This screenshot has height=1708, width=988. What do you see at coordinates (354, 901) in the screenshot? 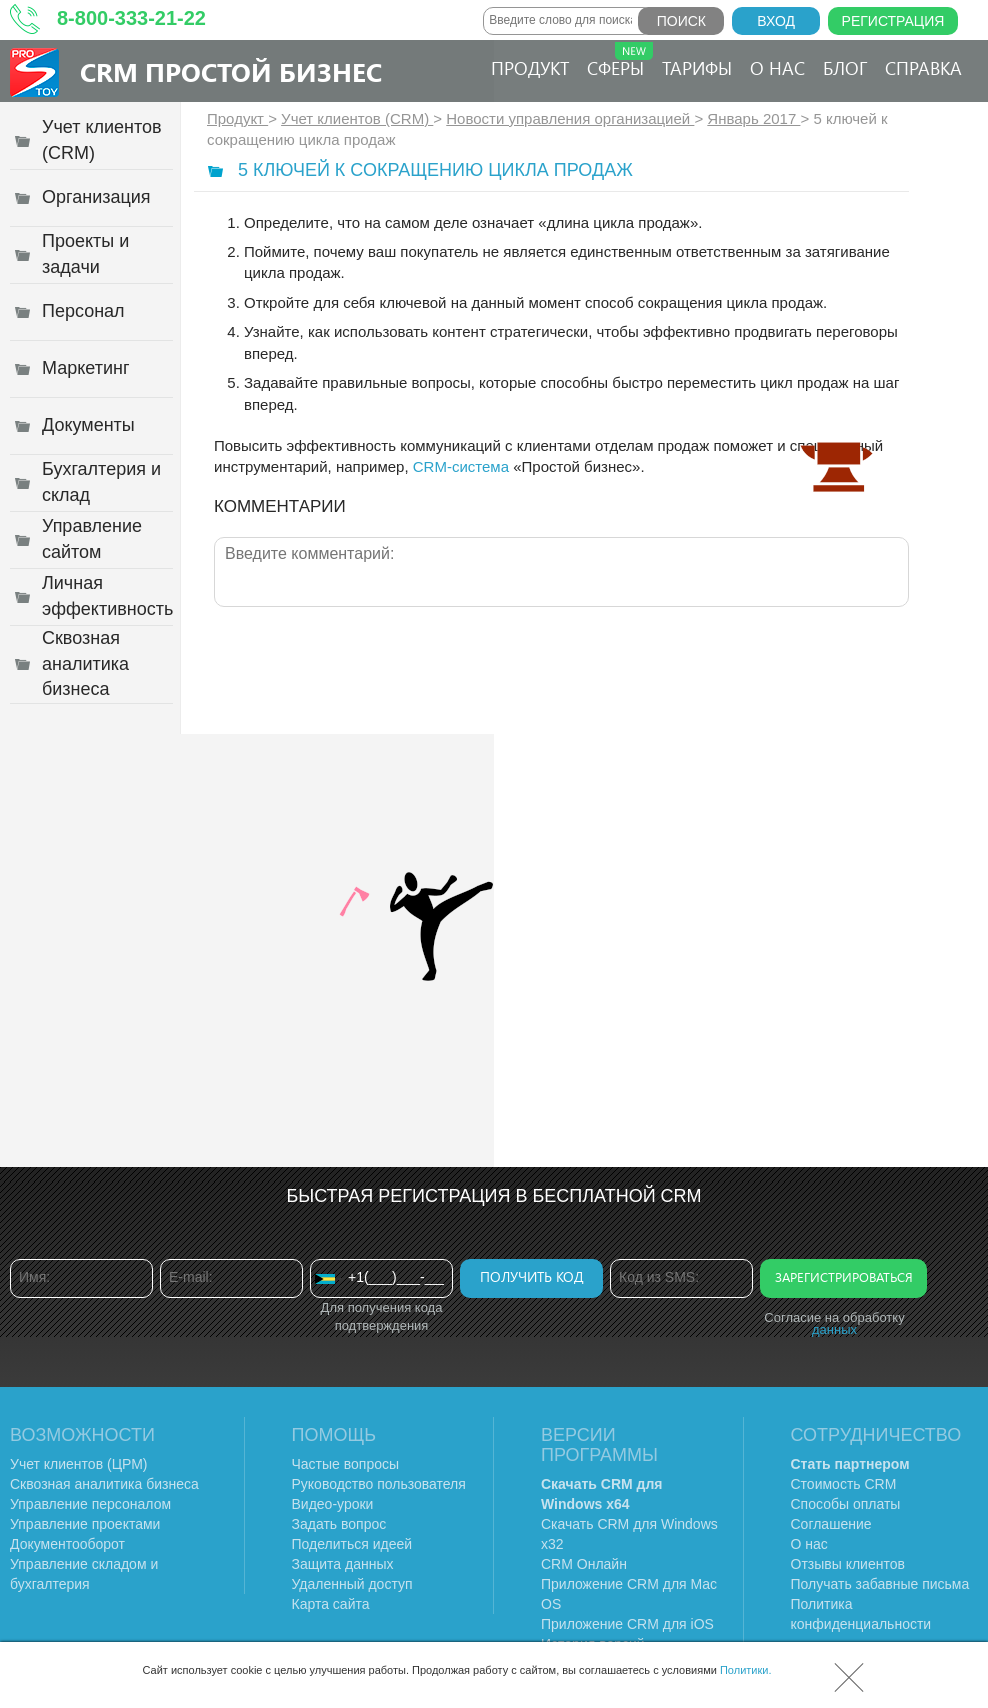
I see `equip hatchet tool or weapon` at bounding box center [354, 901].